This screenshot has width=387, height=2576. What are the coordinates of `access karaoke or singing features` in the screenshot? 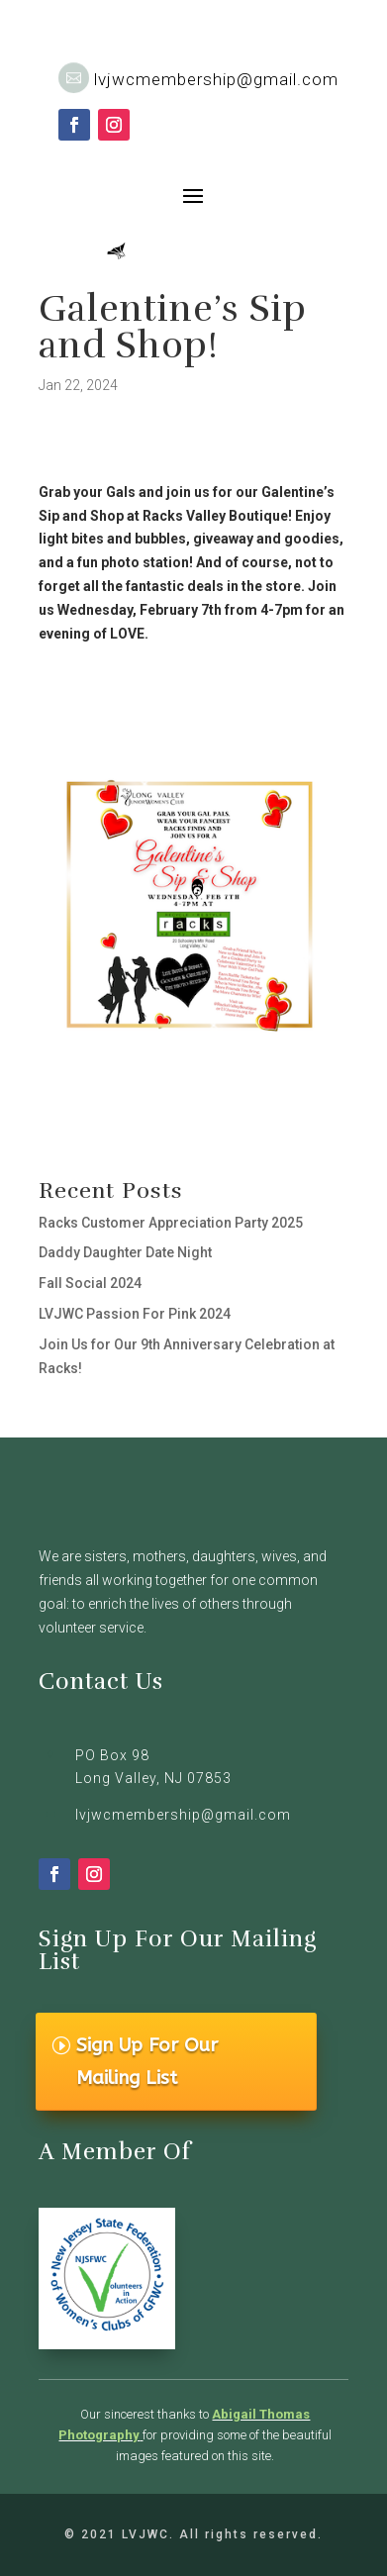 It's located at (197, 887).